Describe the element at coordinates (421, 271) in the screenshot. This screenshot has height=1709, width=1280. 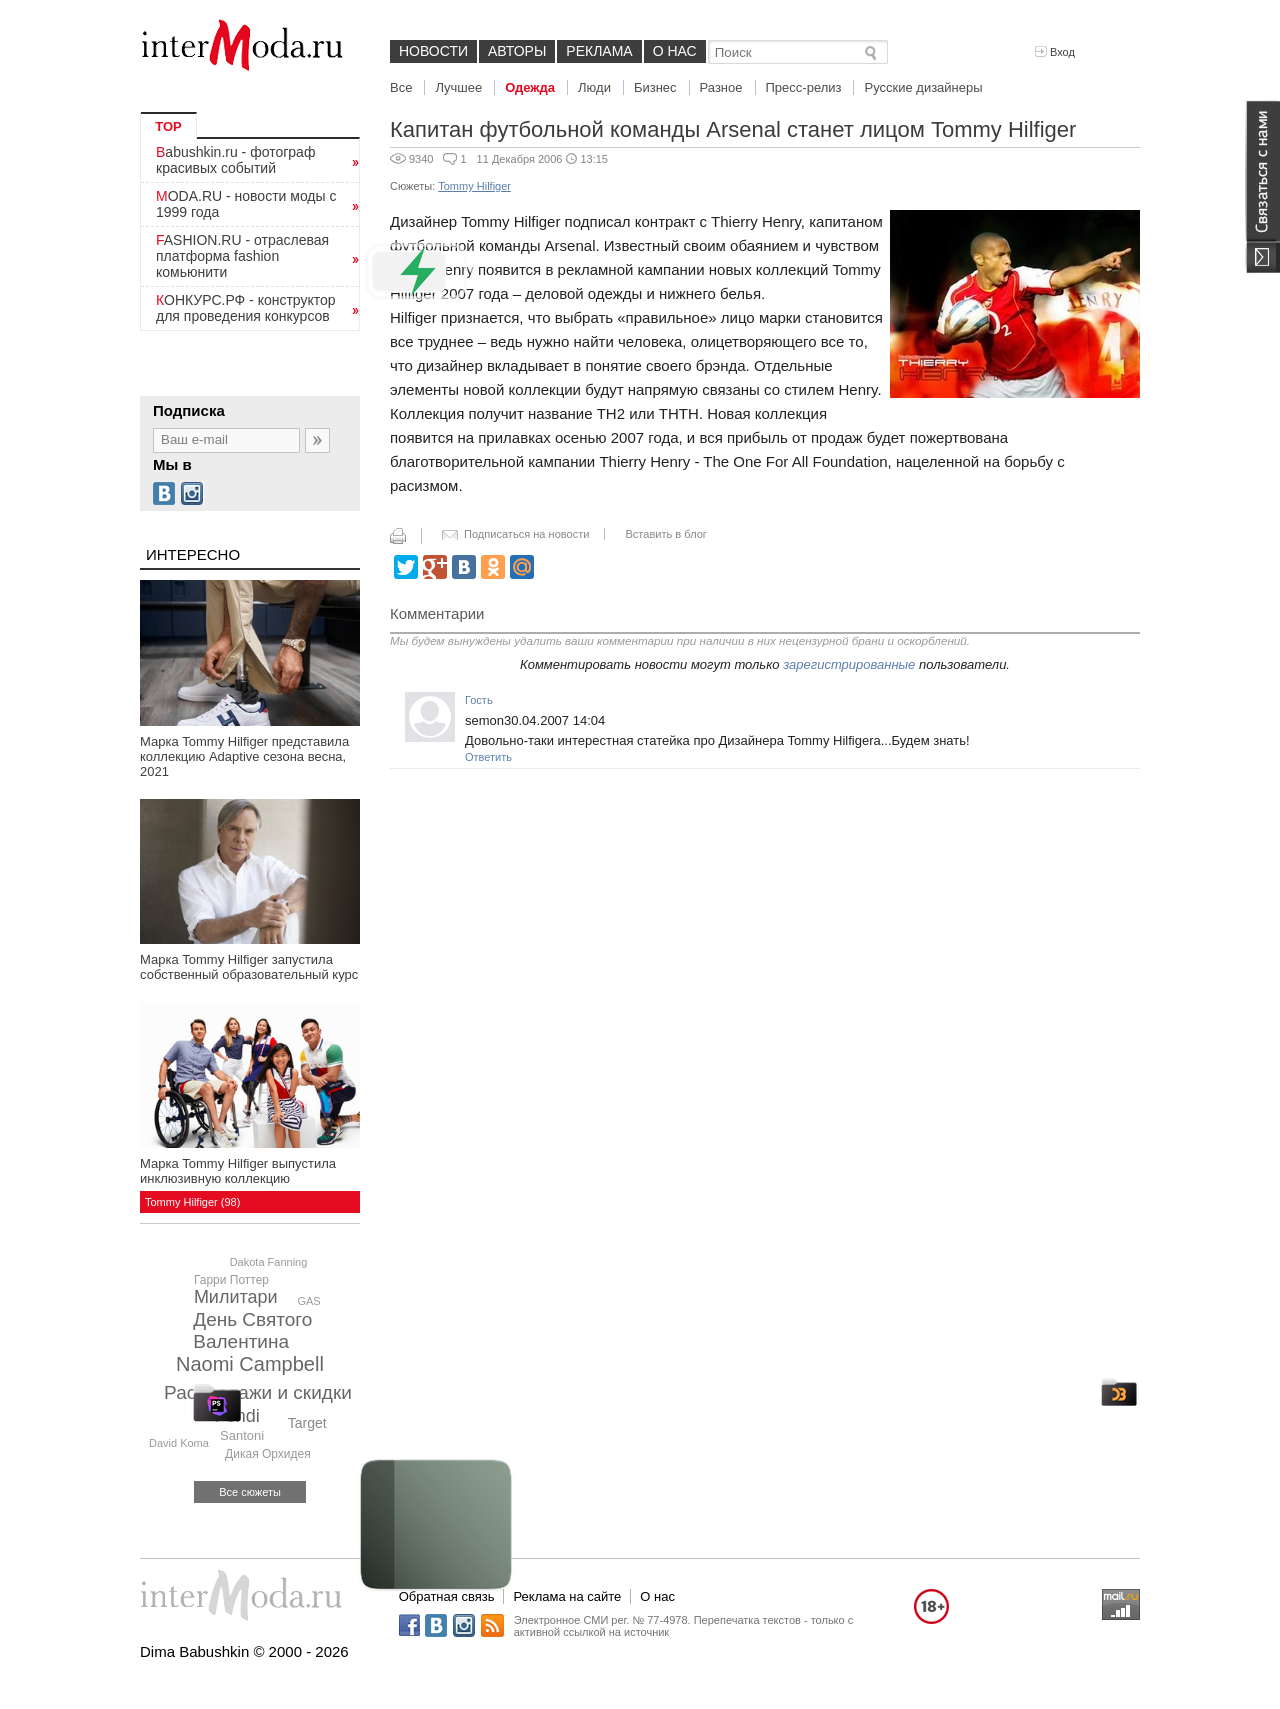
I see `indicates battery is charging at 80% capacity` at that location.